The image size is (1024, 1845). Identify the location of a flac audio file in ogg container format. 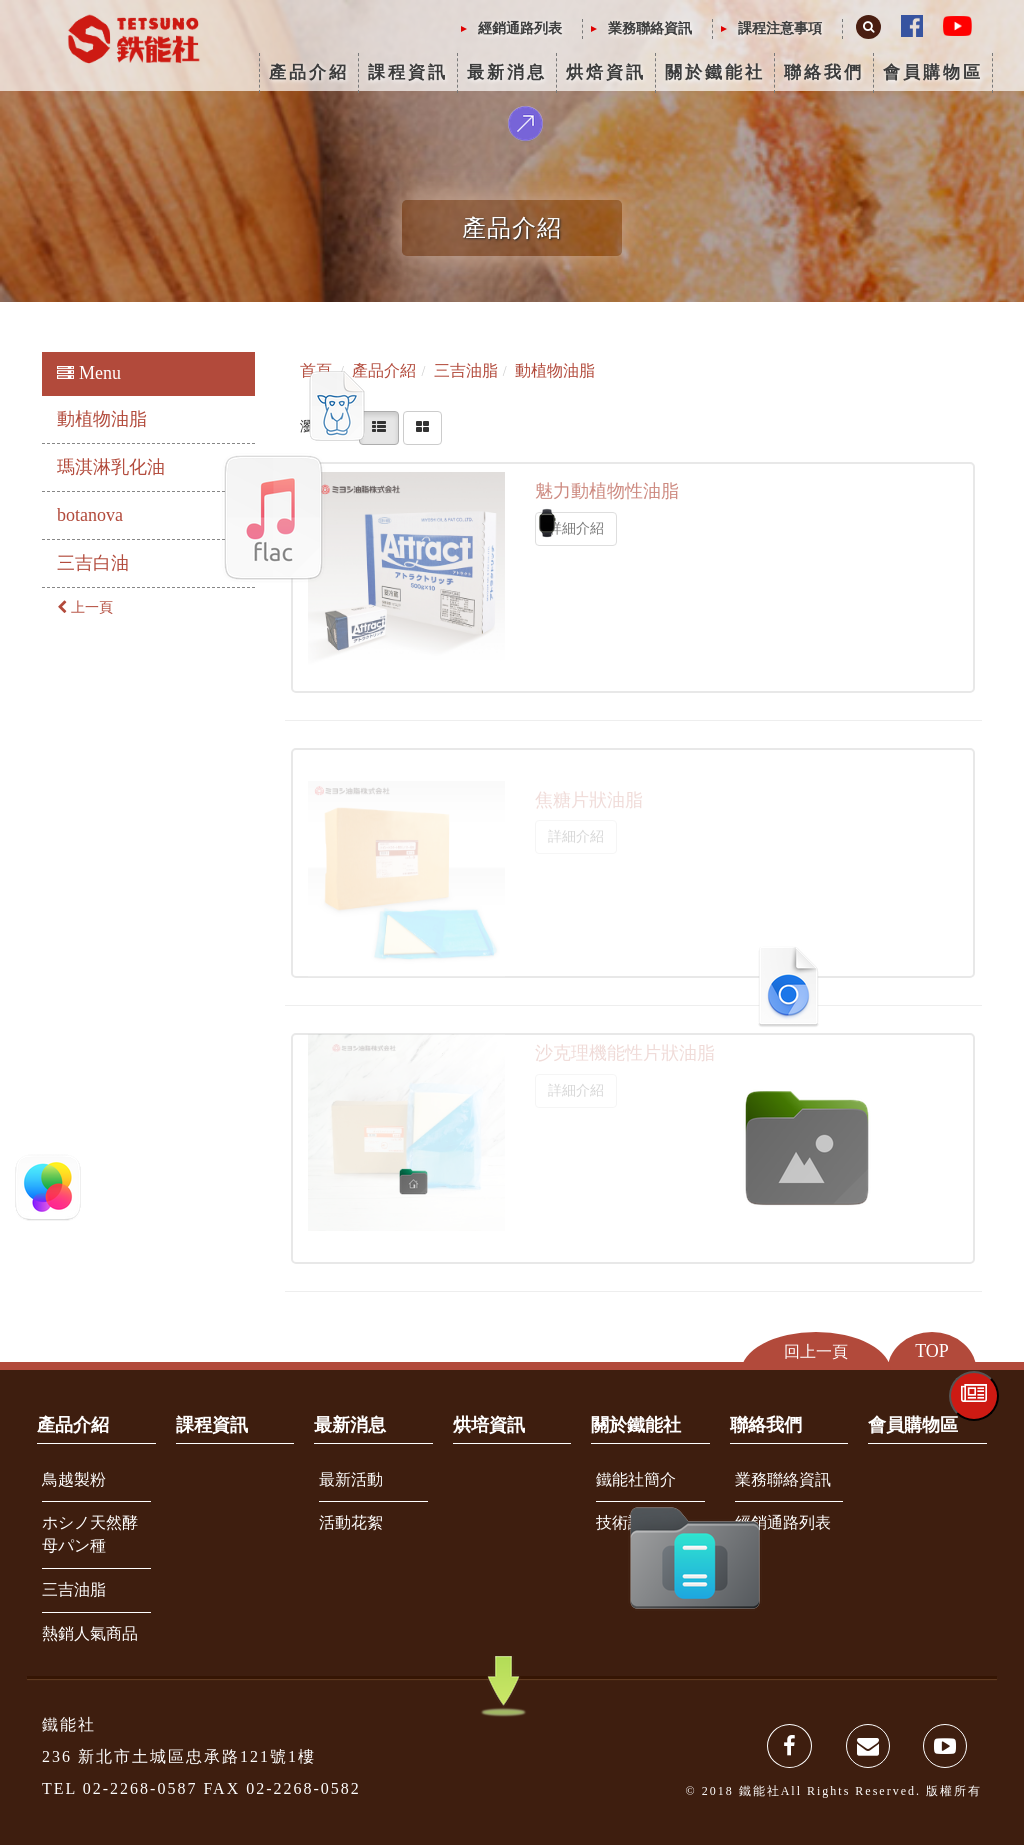
(273, 517).